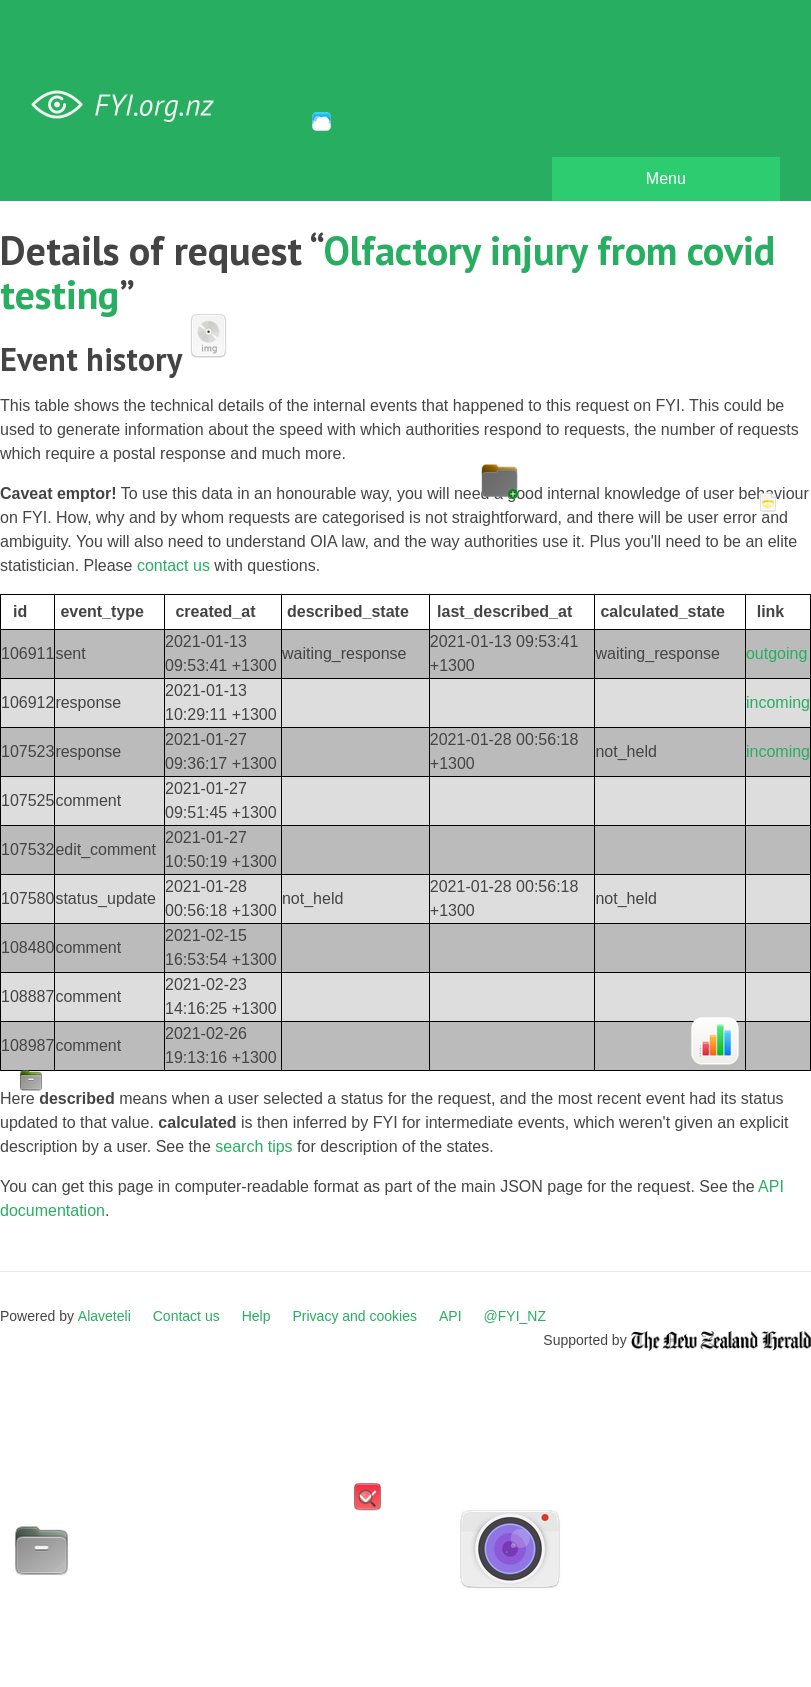 The height and width of the screenshot is (1687, 811). Describe the element at coordinates (510, 1549) in the screenshot. I see `open webcamoid camera application` at that location.